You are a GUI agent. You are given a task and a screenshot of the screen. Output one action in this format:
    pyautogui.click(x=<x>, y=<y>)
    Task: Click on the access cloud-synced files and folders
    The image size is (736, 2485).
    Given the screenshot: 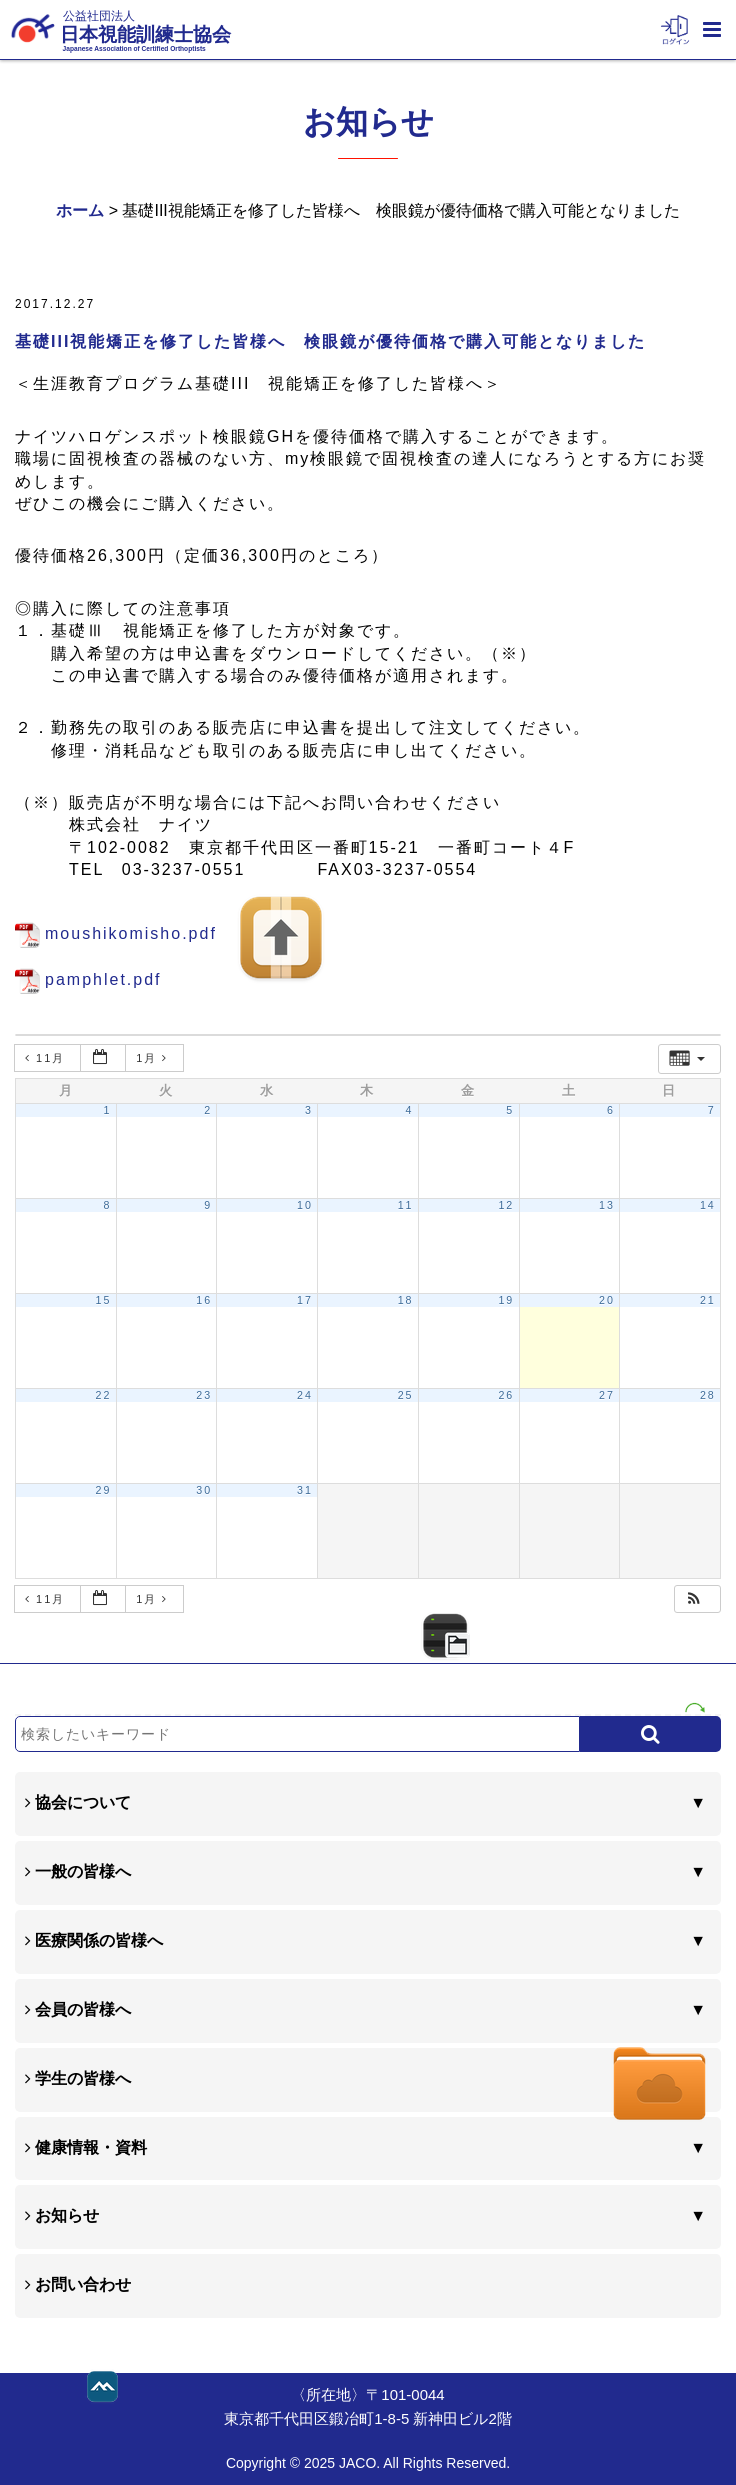 What is the action you would take?
    pyautogui.click(x=659, y=2083)
    